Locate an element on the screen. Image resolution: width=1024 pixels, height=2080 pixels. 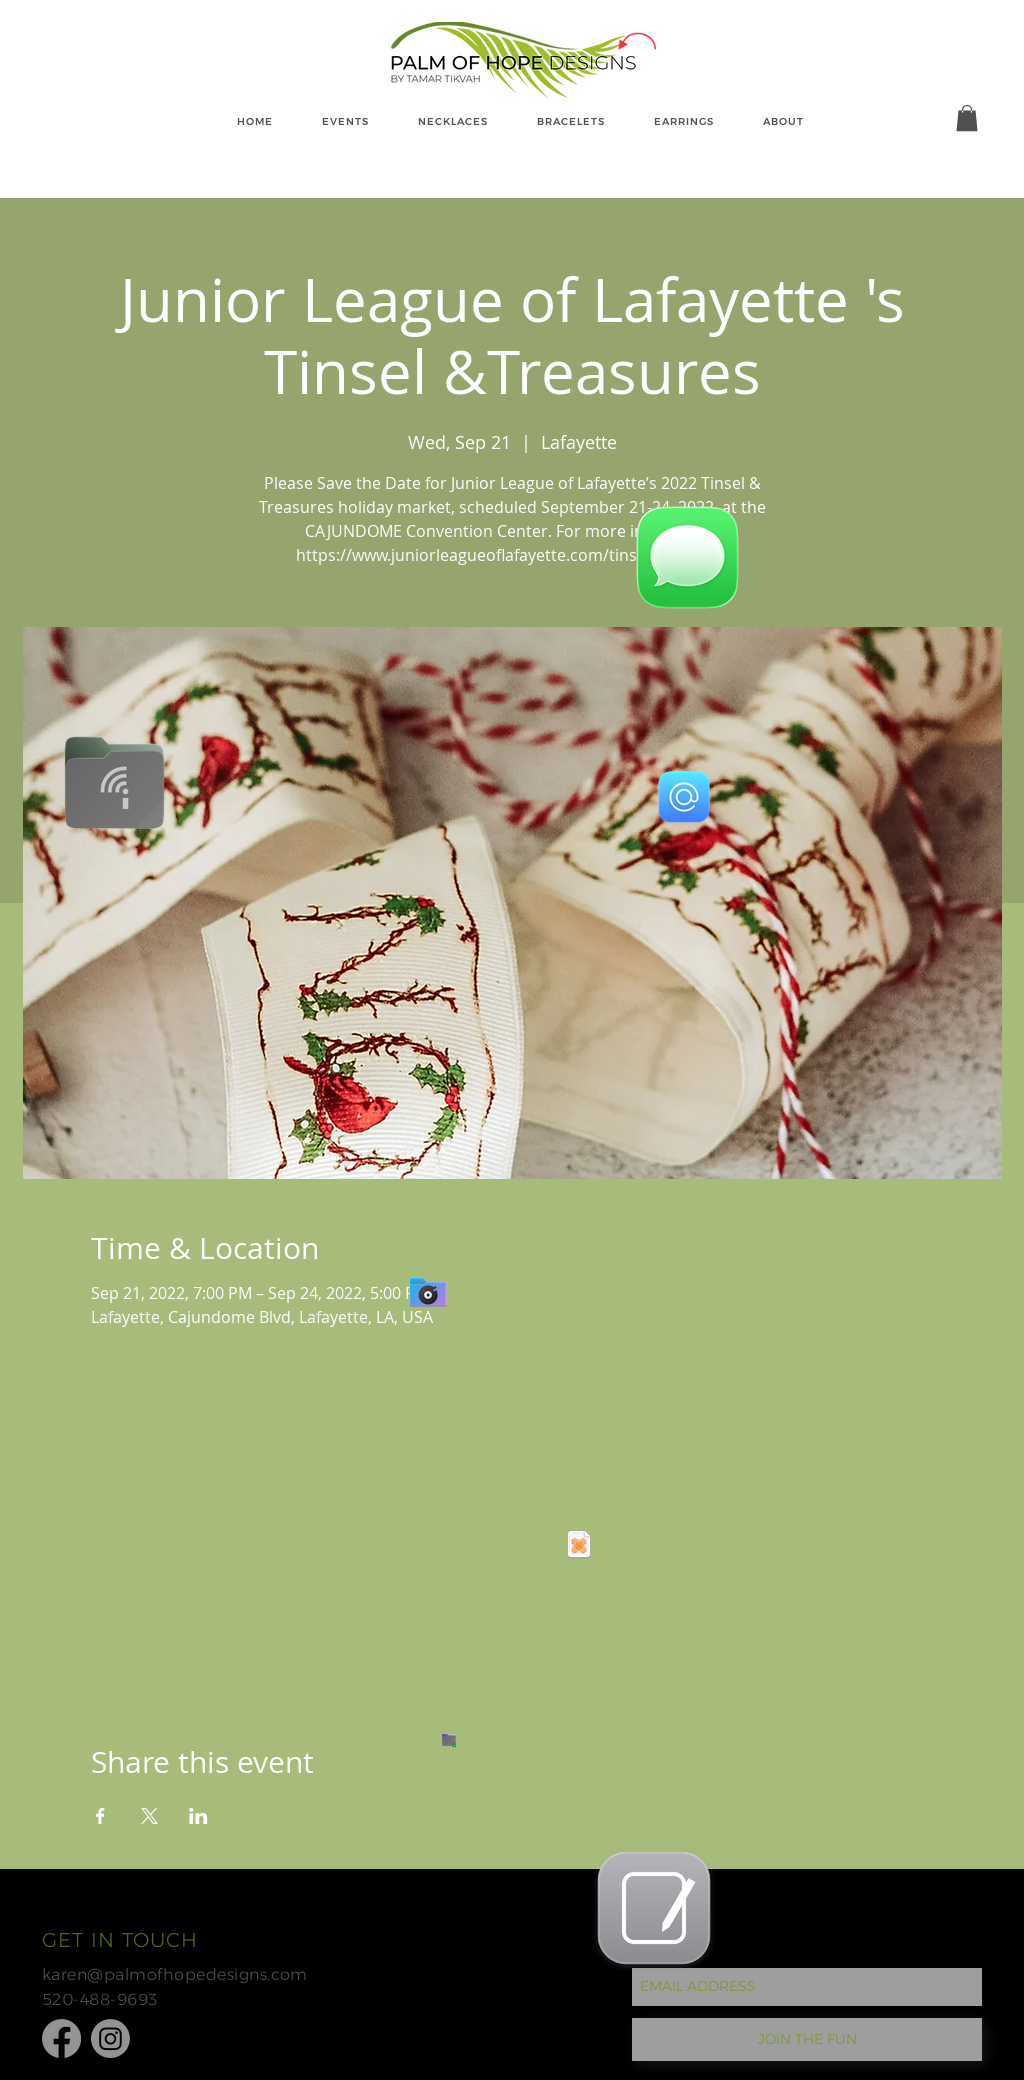
create a new folder is located at coordinates (449, 1740).